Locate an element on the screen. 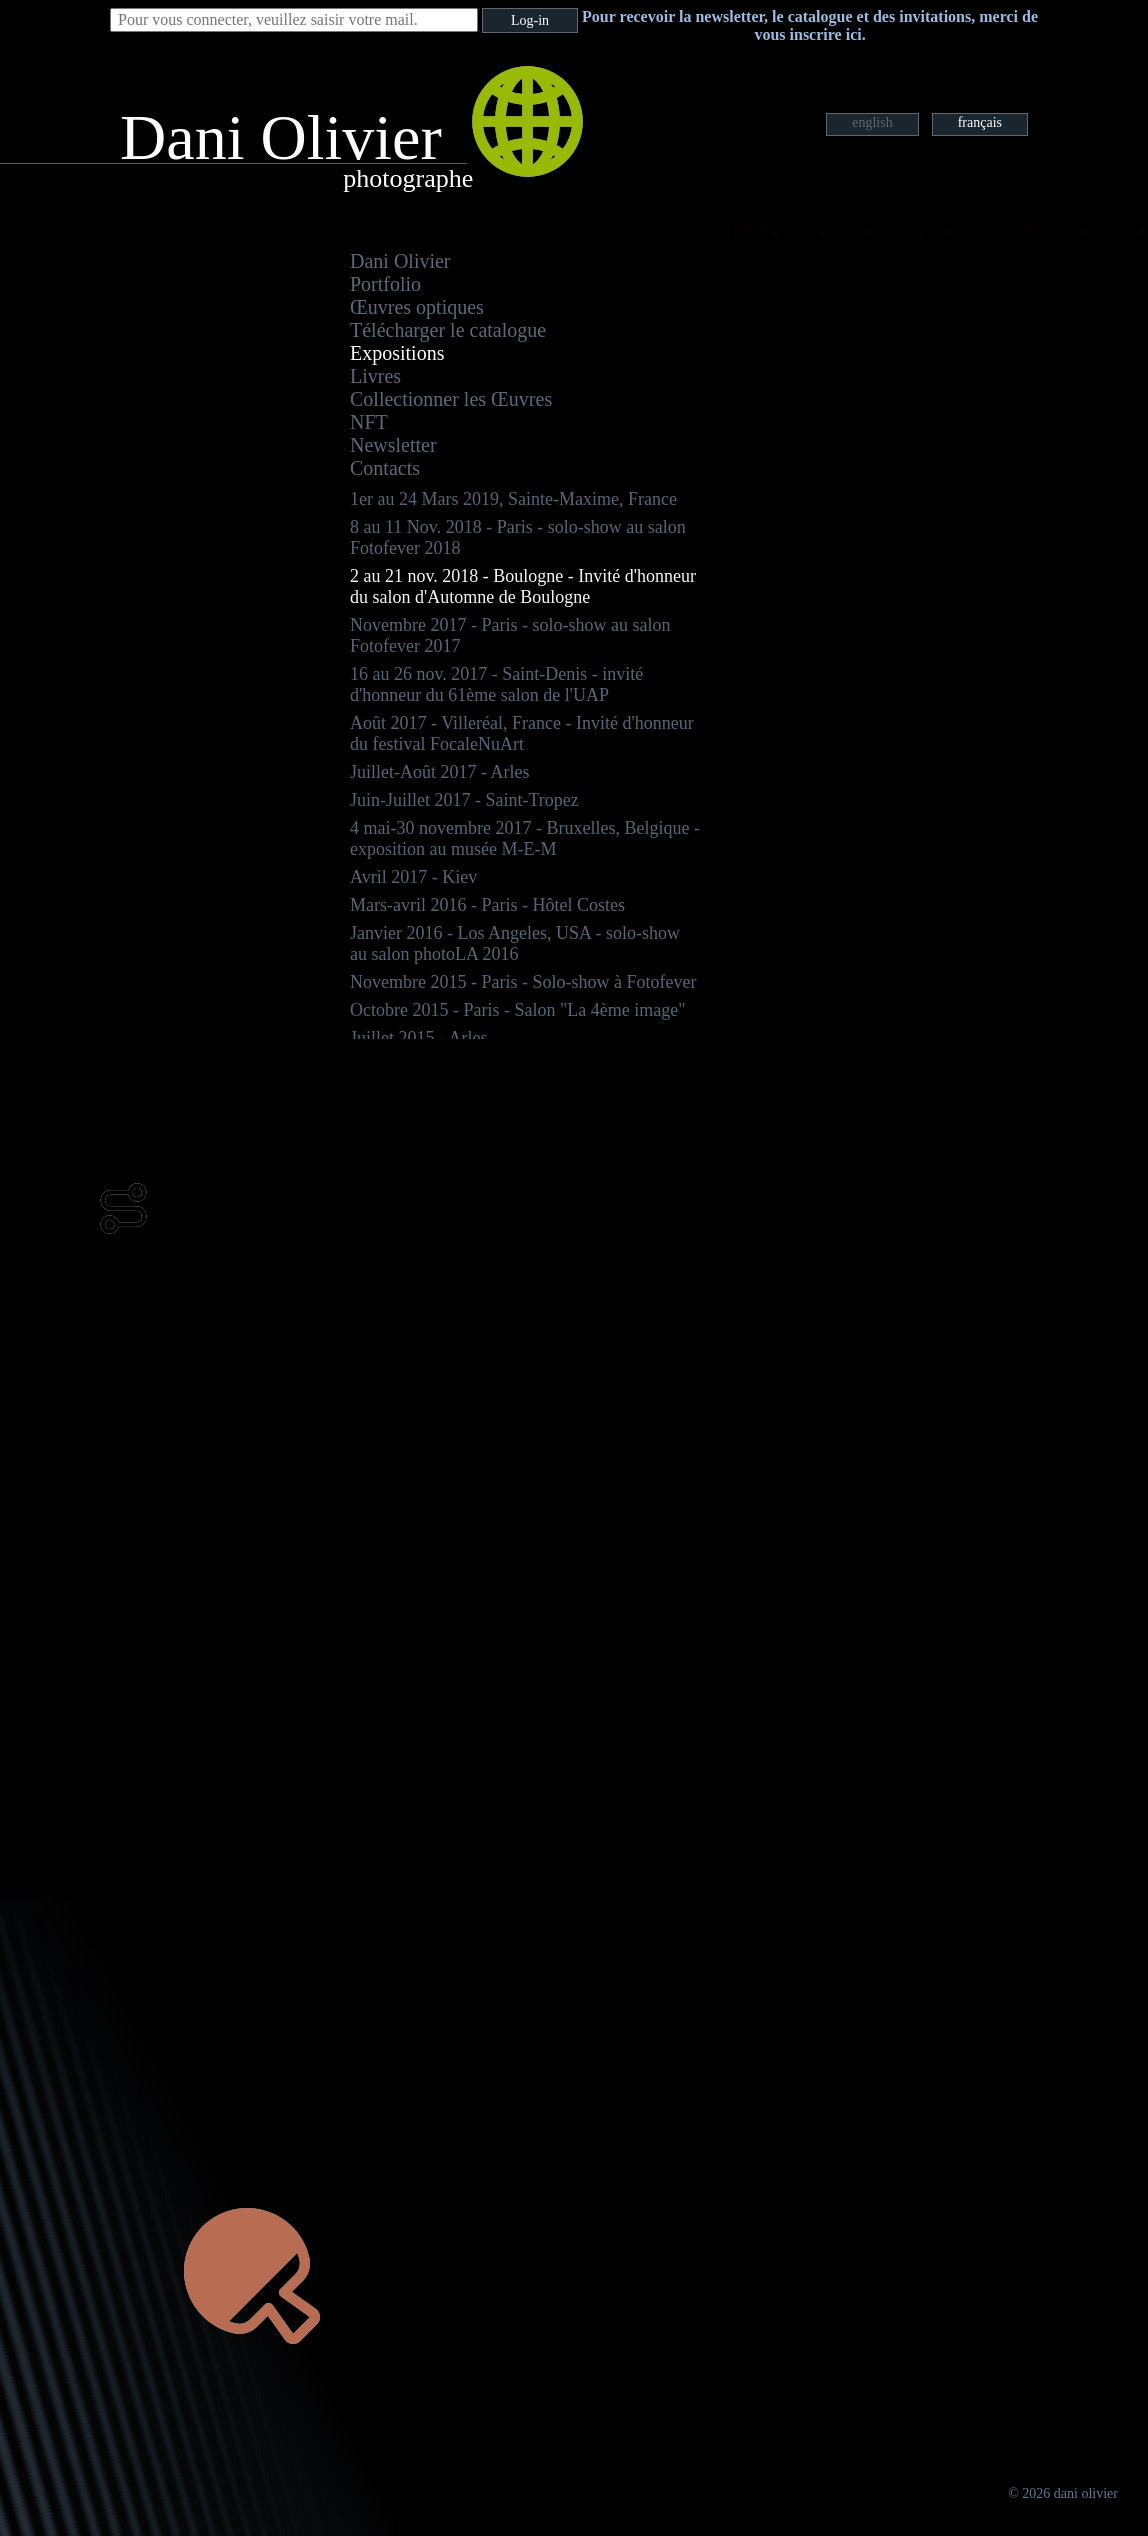  switch to global or worldwide view is located at coordinates (527, 121).